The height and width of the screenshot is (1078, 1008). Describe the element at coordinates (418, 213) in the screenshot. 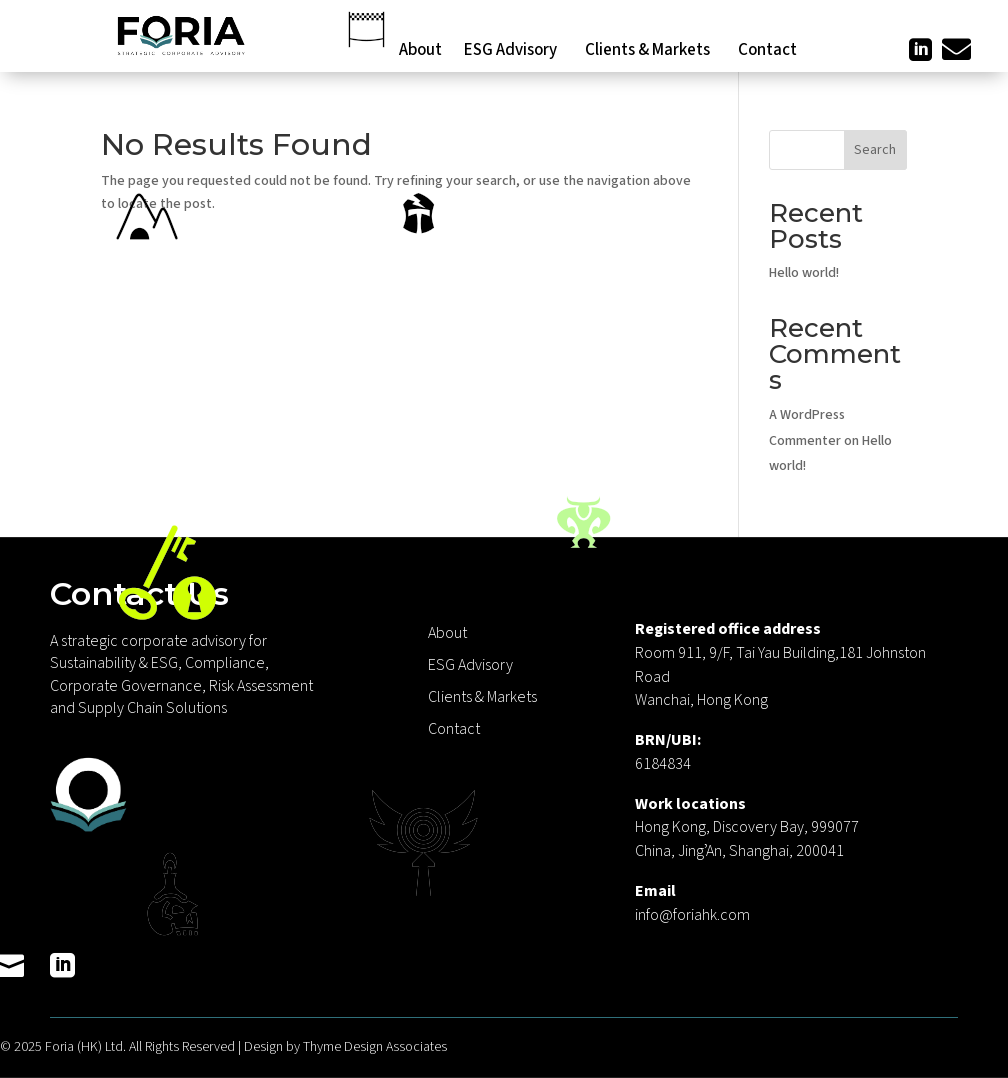

I see `indicates damaged or broken armor status` at that location.